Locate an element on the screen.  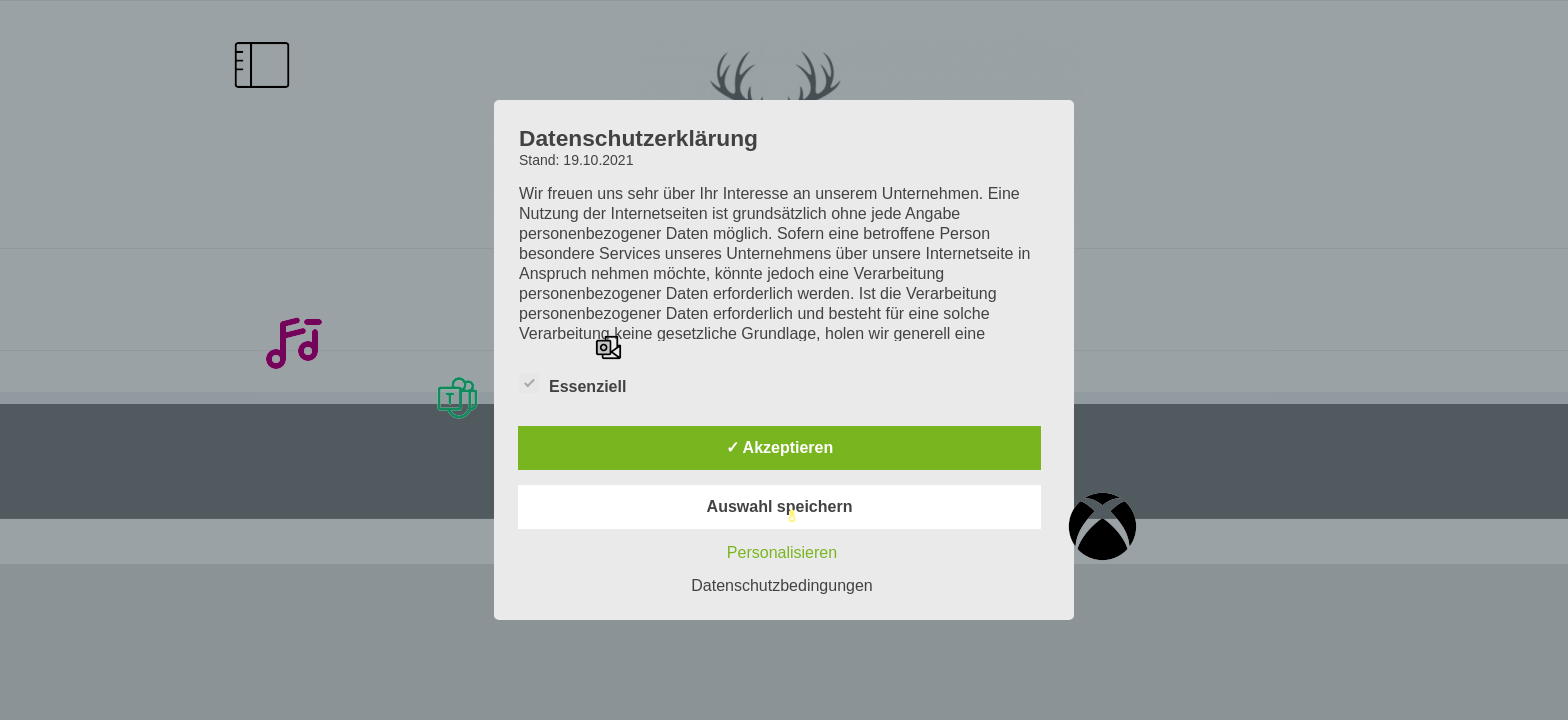
open microsoft teams is located at coordinates (457, 398).